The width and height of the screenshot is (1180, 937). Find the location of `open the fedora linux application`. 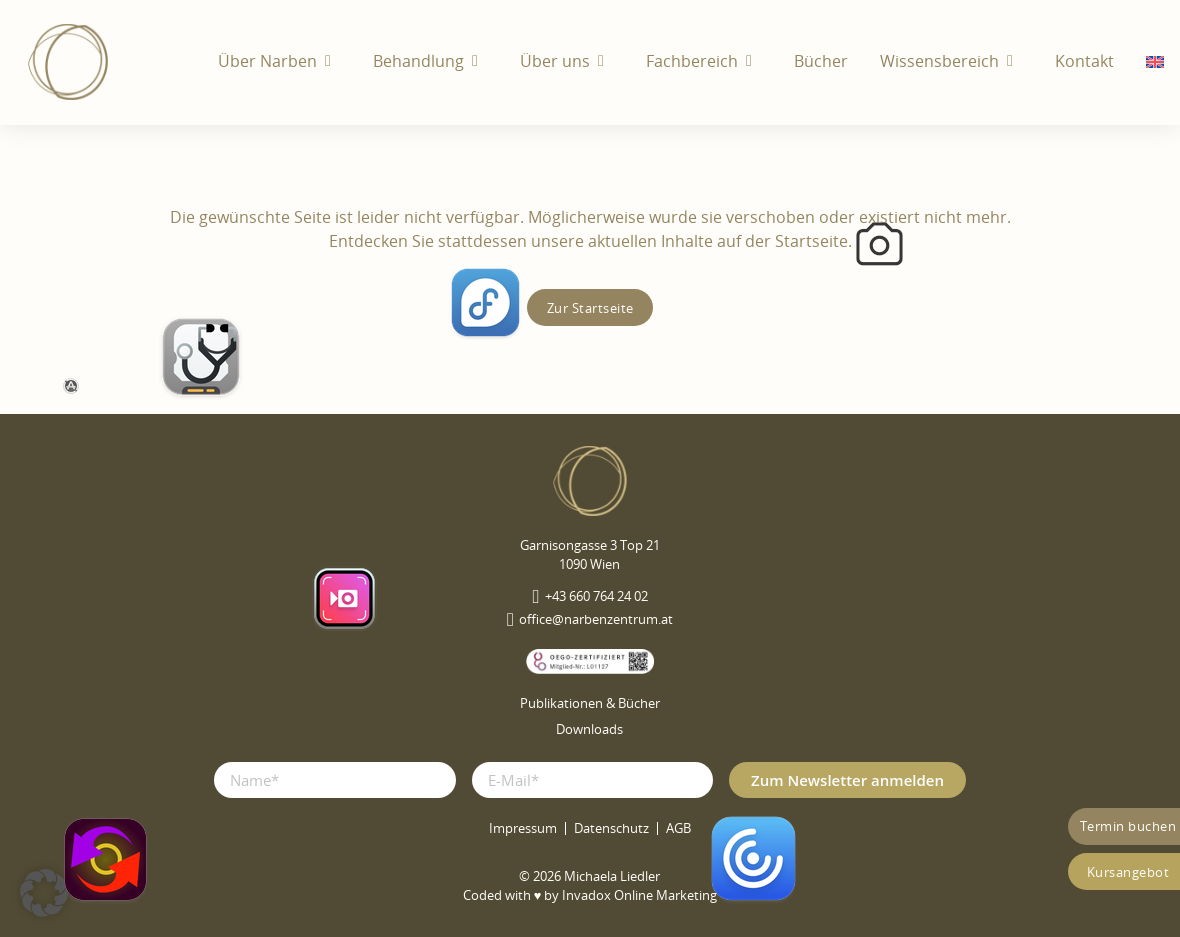

open the fedora linux application is located at coordinates (485, 302).